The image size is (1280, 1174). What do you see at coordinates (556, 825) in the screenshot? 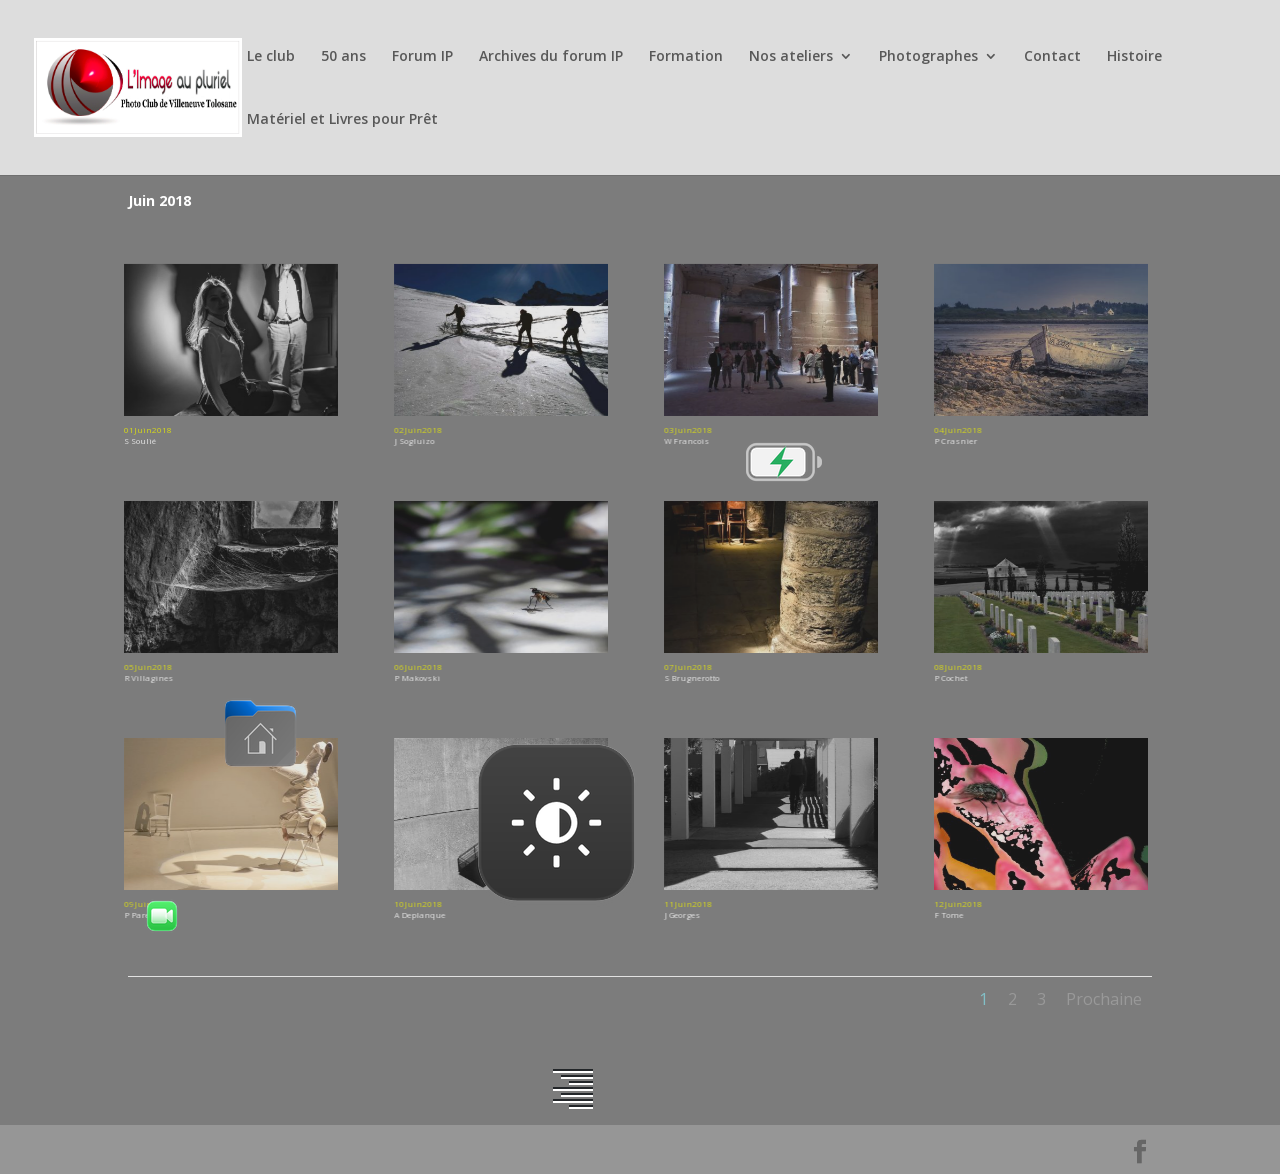
I see `toggle night light or night shift mode` at bounding box center [556, 825].